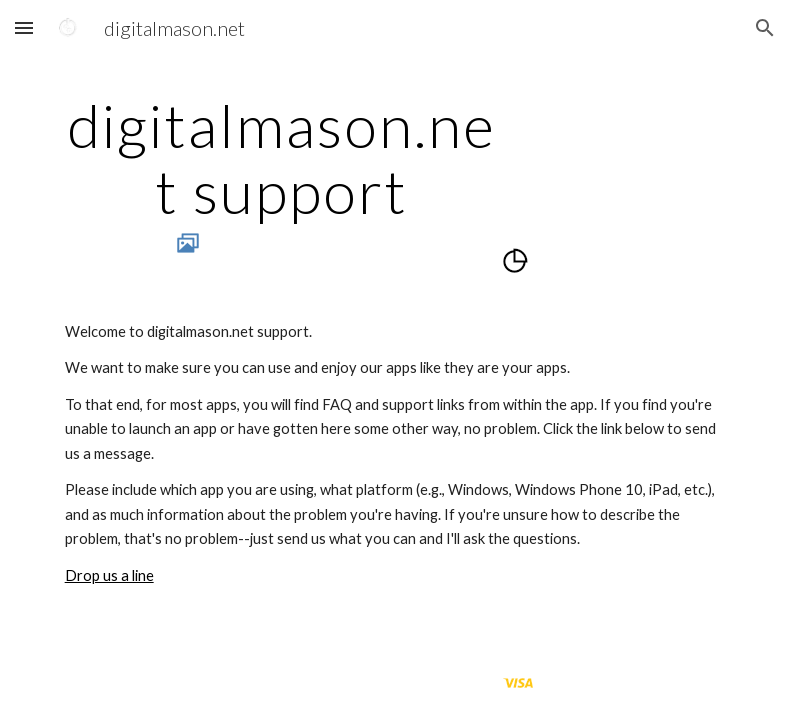  Describe the element at coordinates (188, 243) in the screenshot. I see `view multiple images or photo gallery` at that location.